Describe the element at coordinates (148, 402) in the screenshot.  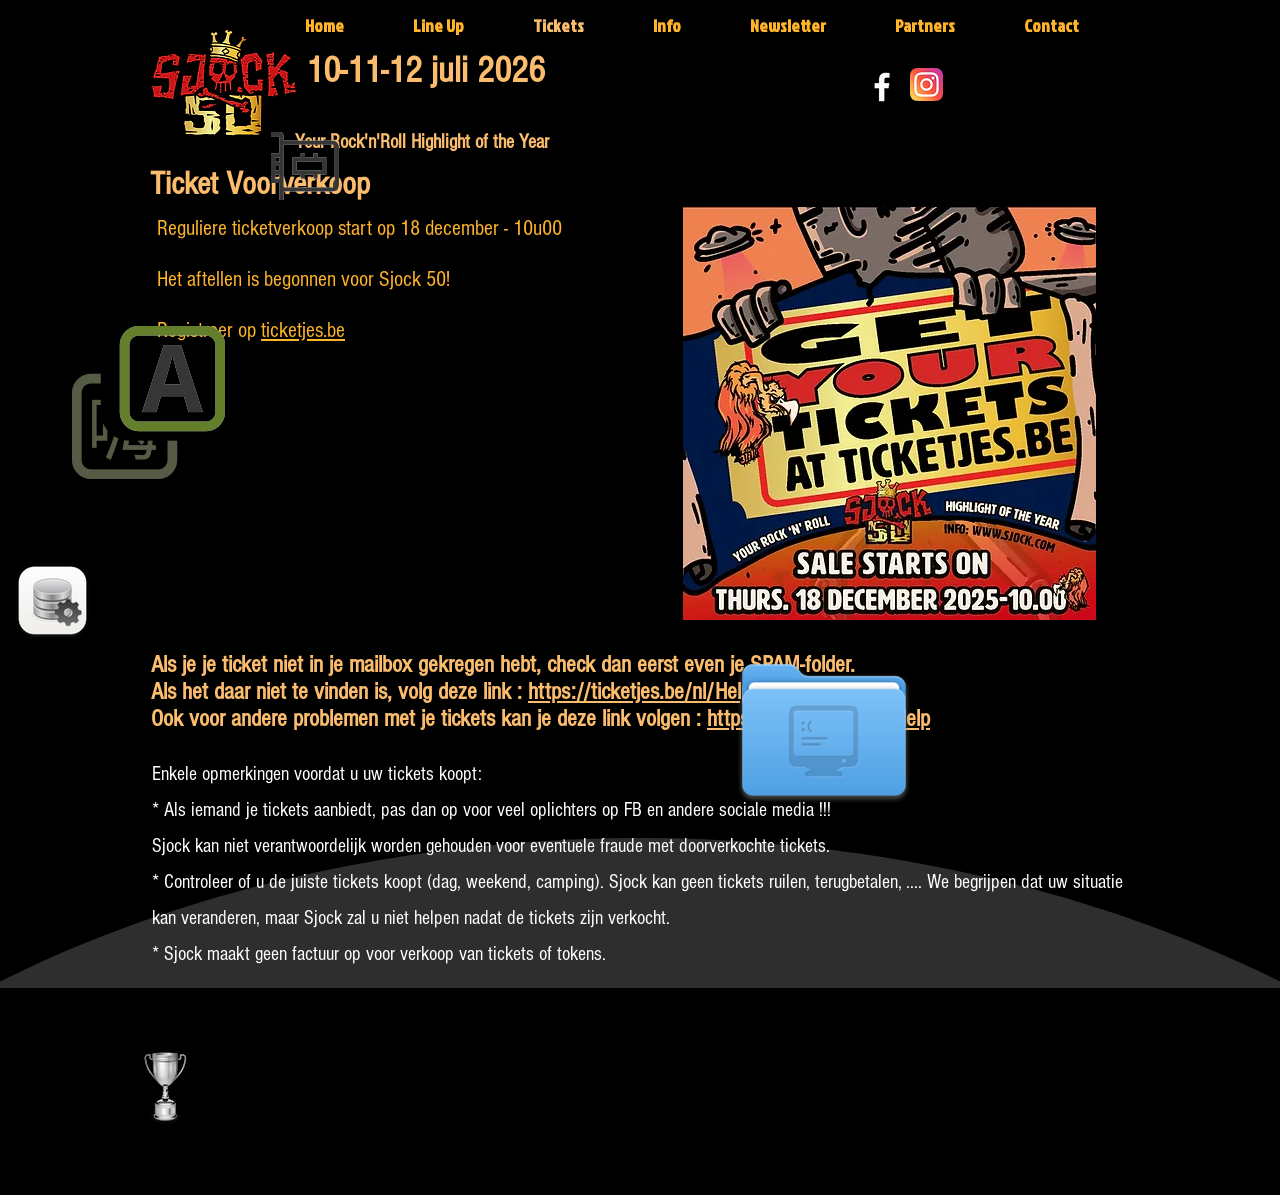
I see `access language and region settings` at that location.